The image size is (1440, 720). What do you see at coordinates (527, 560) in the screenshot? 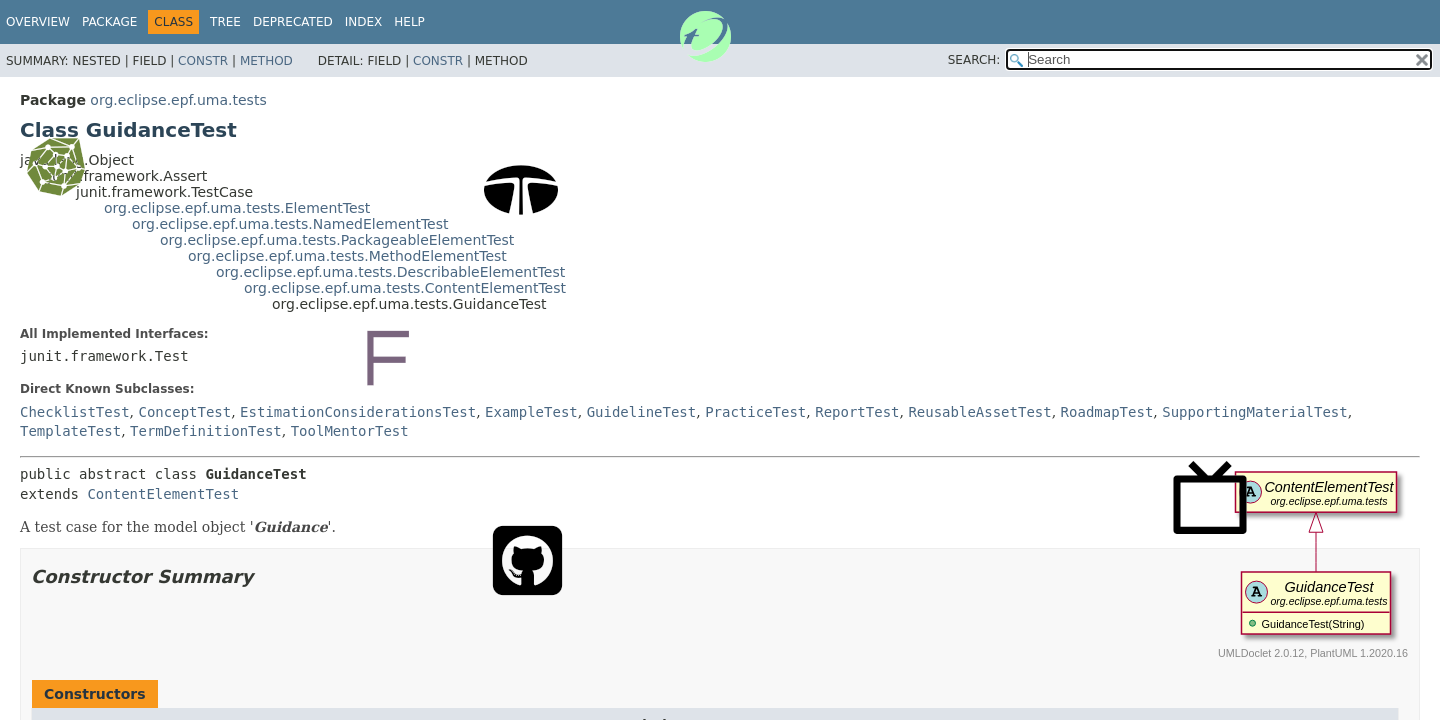
I see `link to github repository` at bounding box center [527, 560].